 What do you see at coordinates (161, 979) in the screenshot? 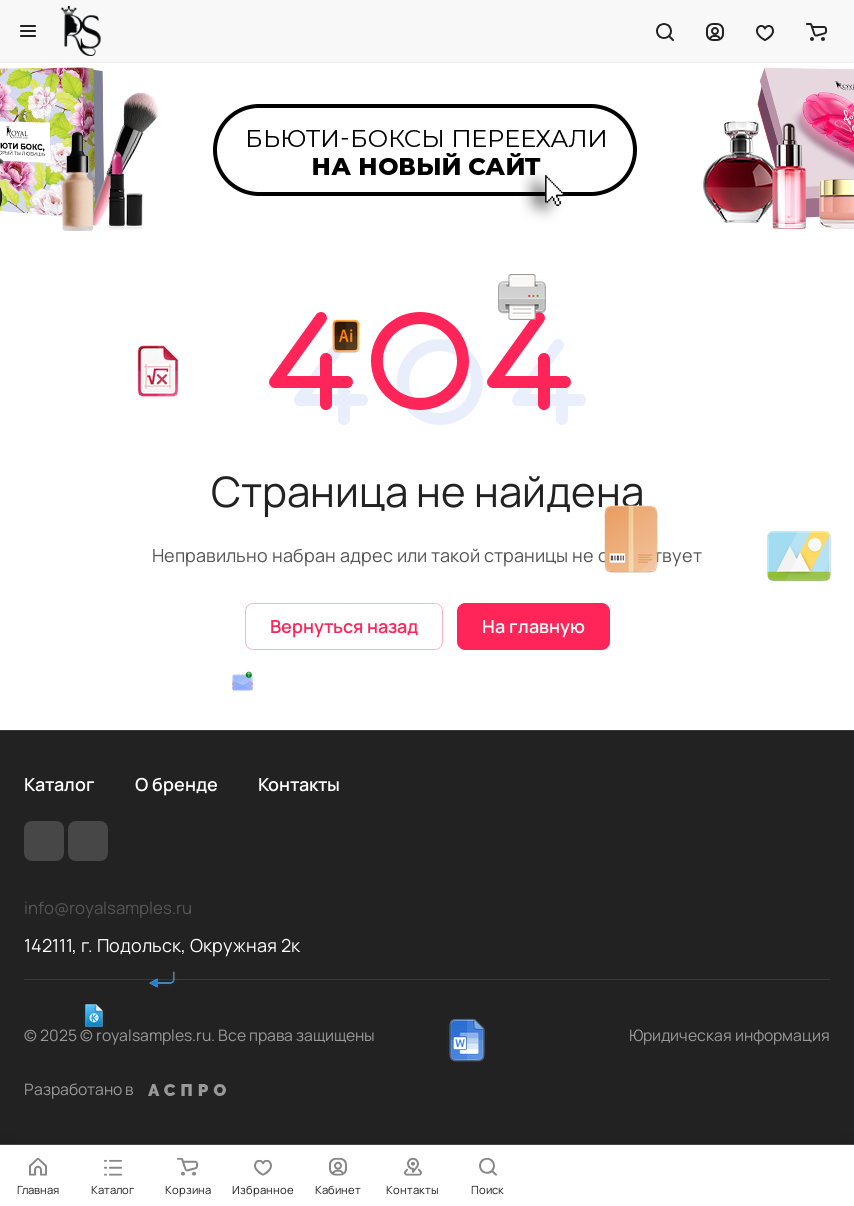
I see `reply to an email message` at bounding box center [161, 979].